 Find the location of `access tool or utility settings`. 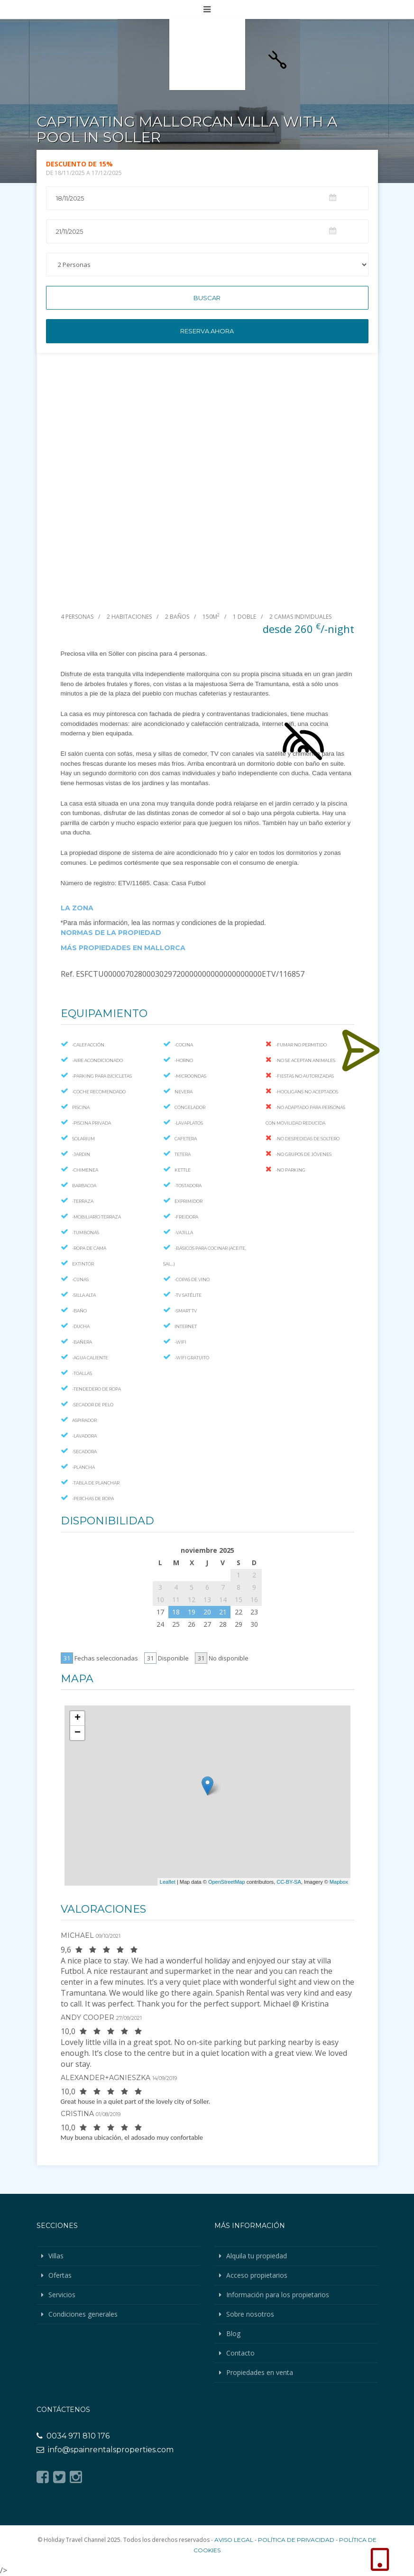

access tool or utility settings is located at coordinates (277, 60).